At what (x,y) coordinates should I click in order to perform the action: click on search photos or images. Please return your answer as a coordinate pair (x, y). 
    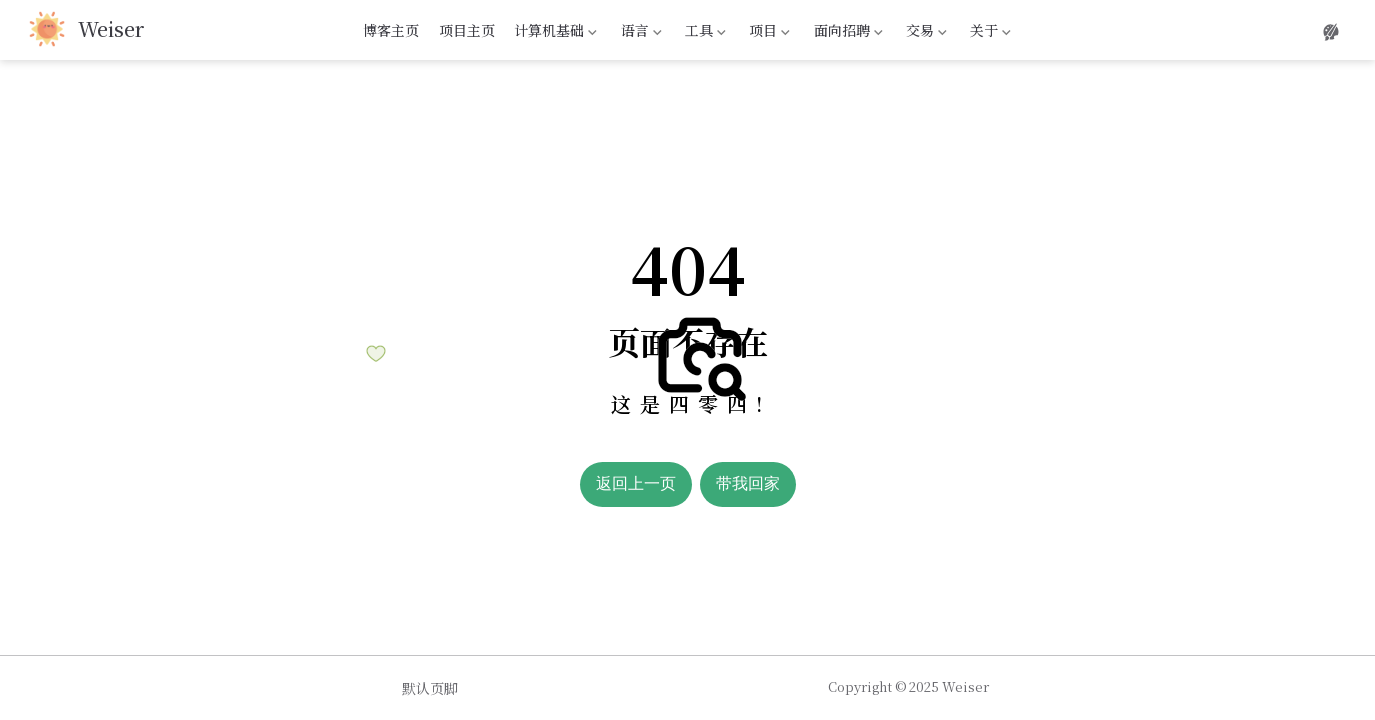
    Looking at the image, I should click on (700, 355).